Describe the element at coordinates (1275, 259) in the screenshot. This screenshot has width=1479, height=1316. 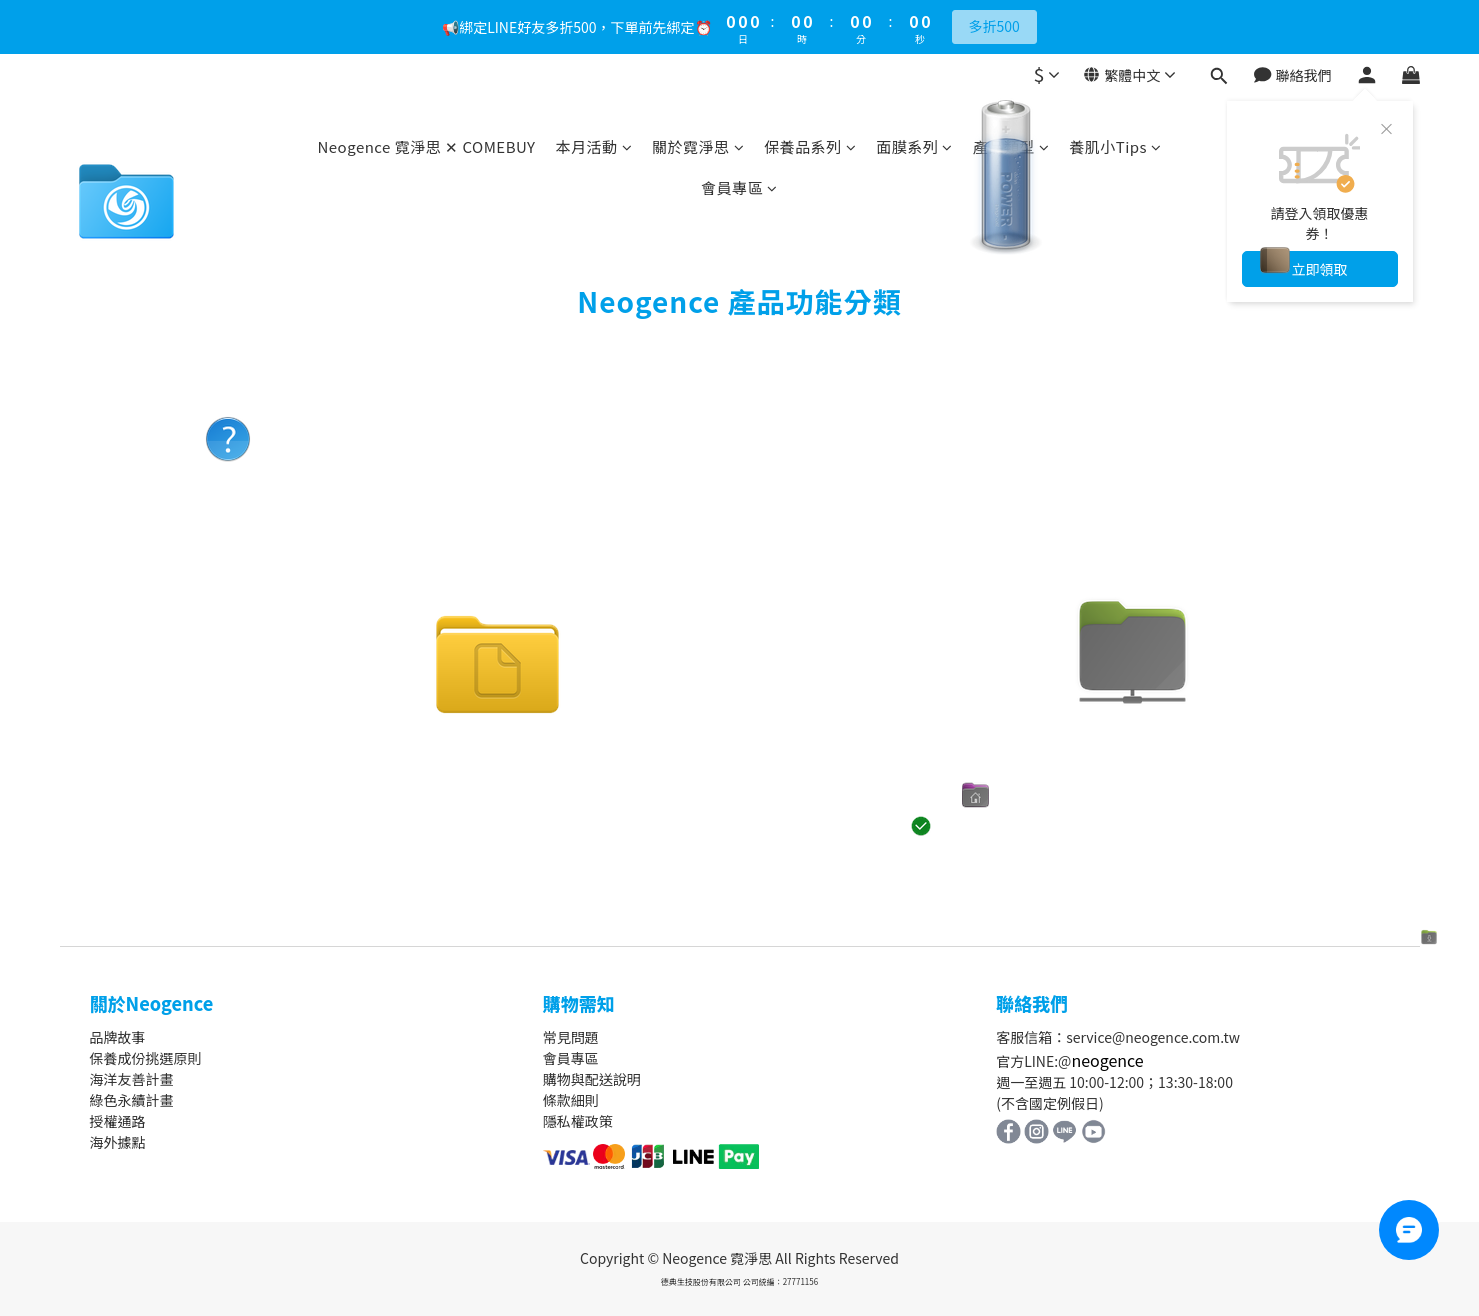
I see `access desktop folder or files` at that location.